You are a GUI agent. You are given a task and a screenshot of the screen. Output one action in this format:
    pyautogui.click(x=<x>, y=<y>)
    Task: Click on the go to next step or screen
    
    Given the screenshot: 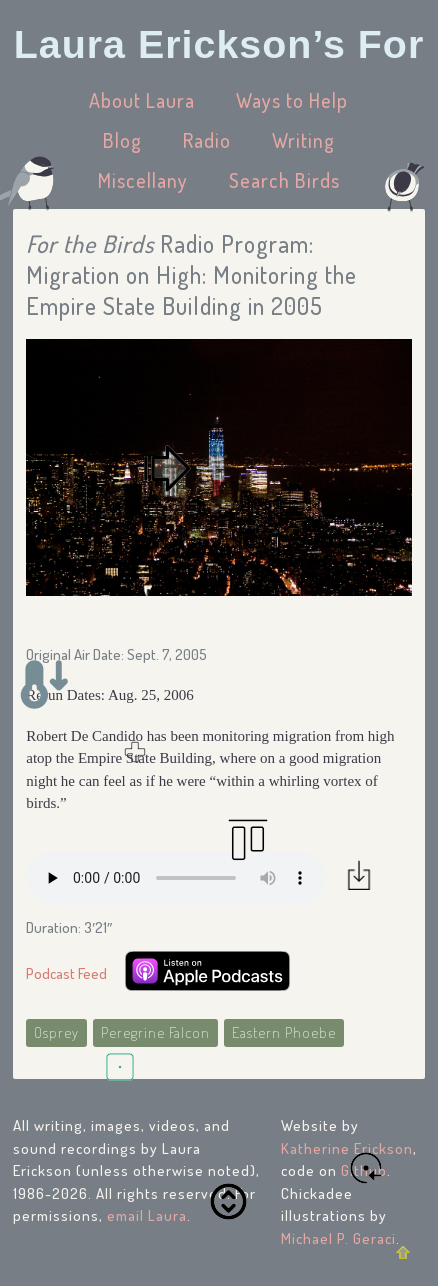 What is the action you would take?
    pyautogui.click(x=165, y=468)
    